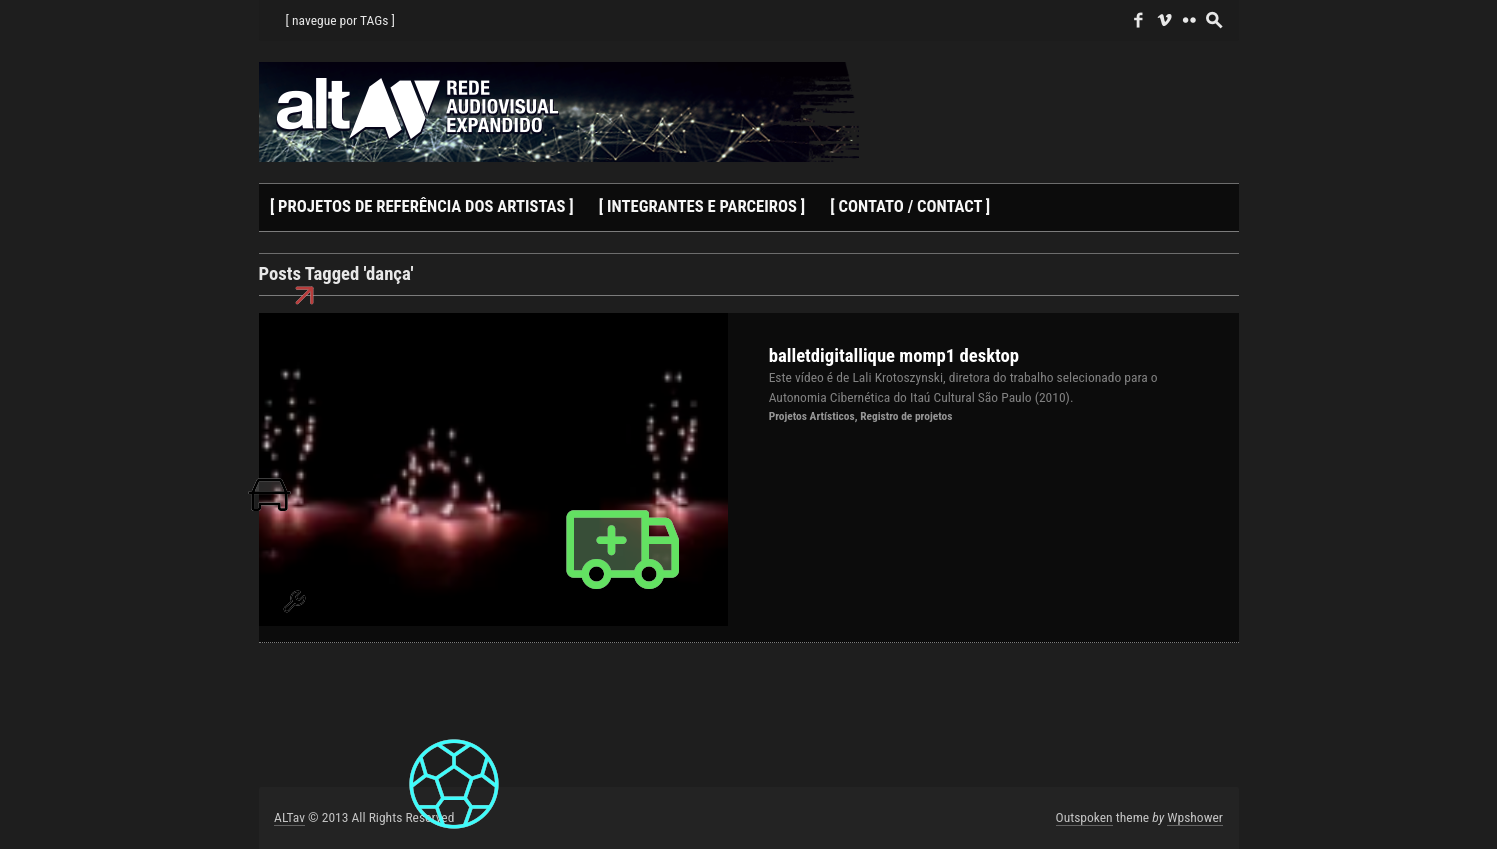  I want to click on view soccer or football-related content, so click(454, 784).